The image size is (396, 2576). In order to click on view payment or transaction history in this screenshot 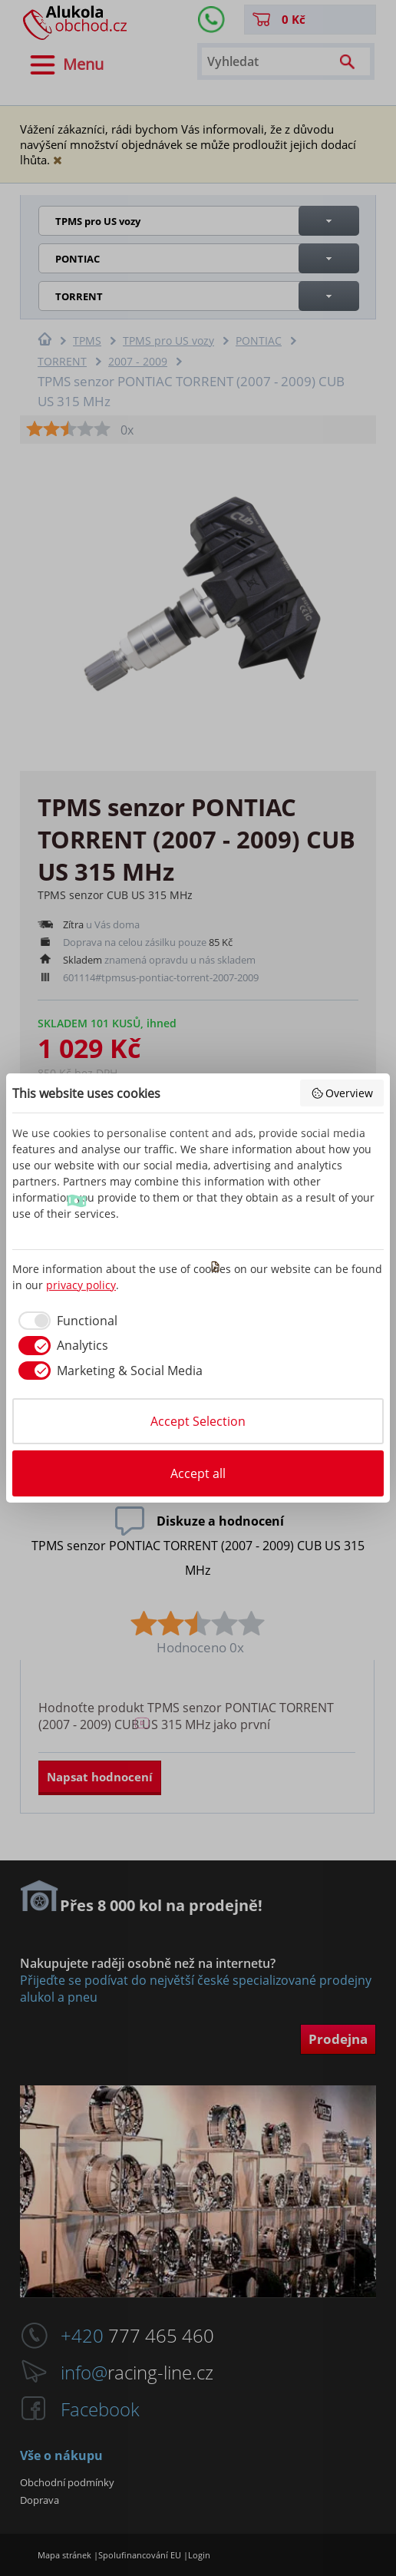, I will do `click(77, 1201)`.